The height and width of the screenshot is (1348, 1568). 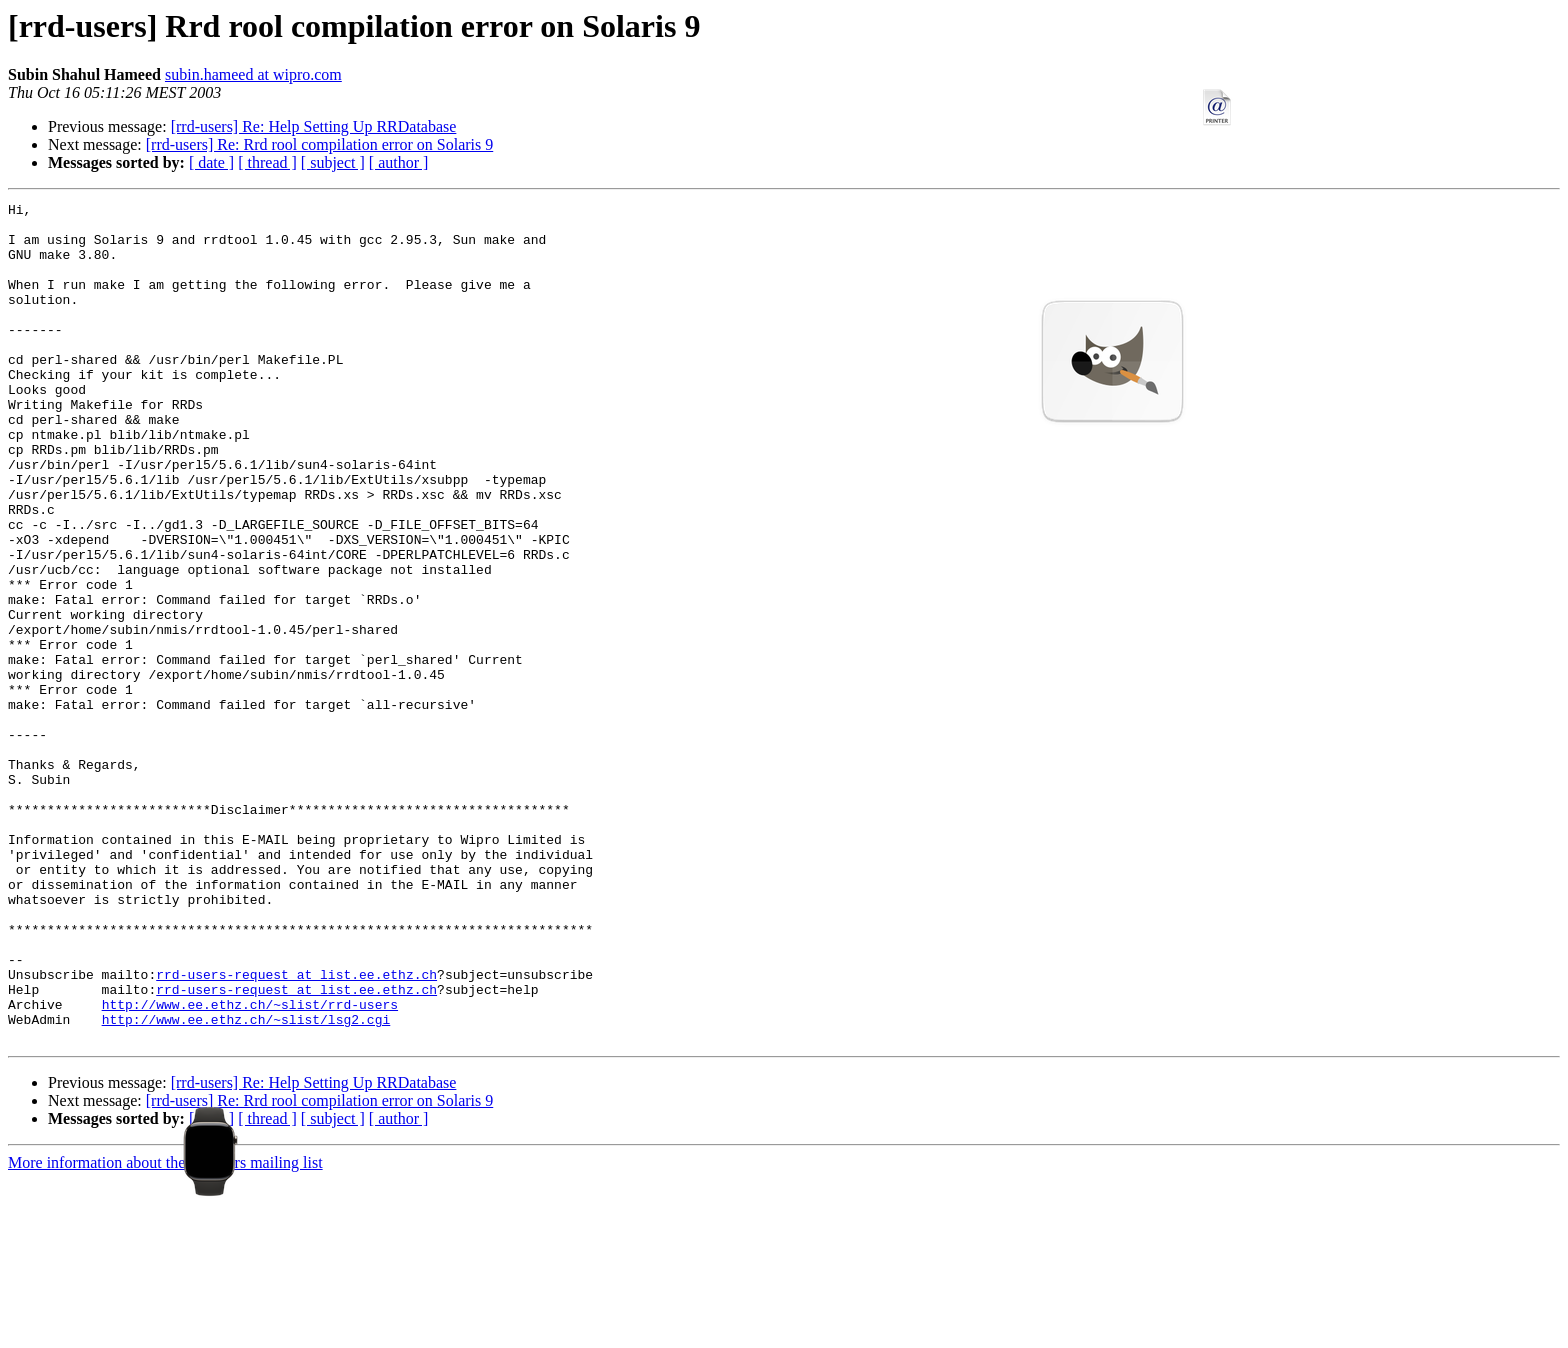 I want to click on a compressed GIMP image file (.xcf.gz or .xcf.bz2), so click(x=1112, y=356).